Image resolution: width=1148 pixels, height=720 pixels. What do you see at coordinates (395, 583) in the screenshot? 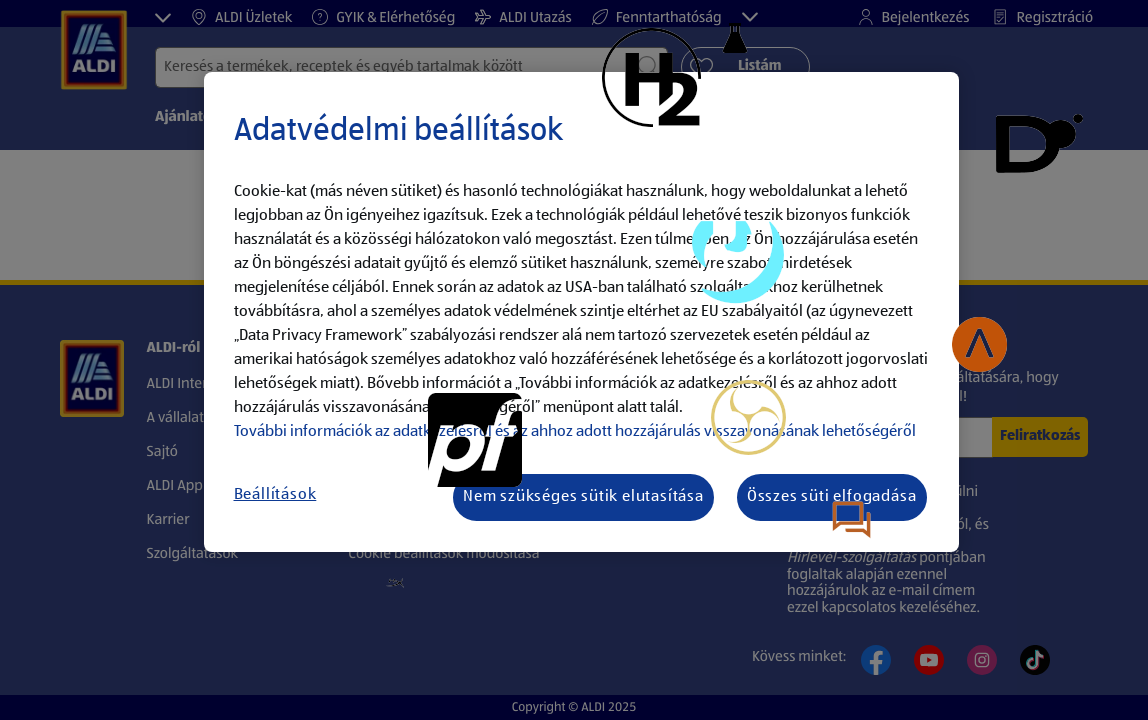
I see `HyperX brand logo` at bounding box center [395, 583].